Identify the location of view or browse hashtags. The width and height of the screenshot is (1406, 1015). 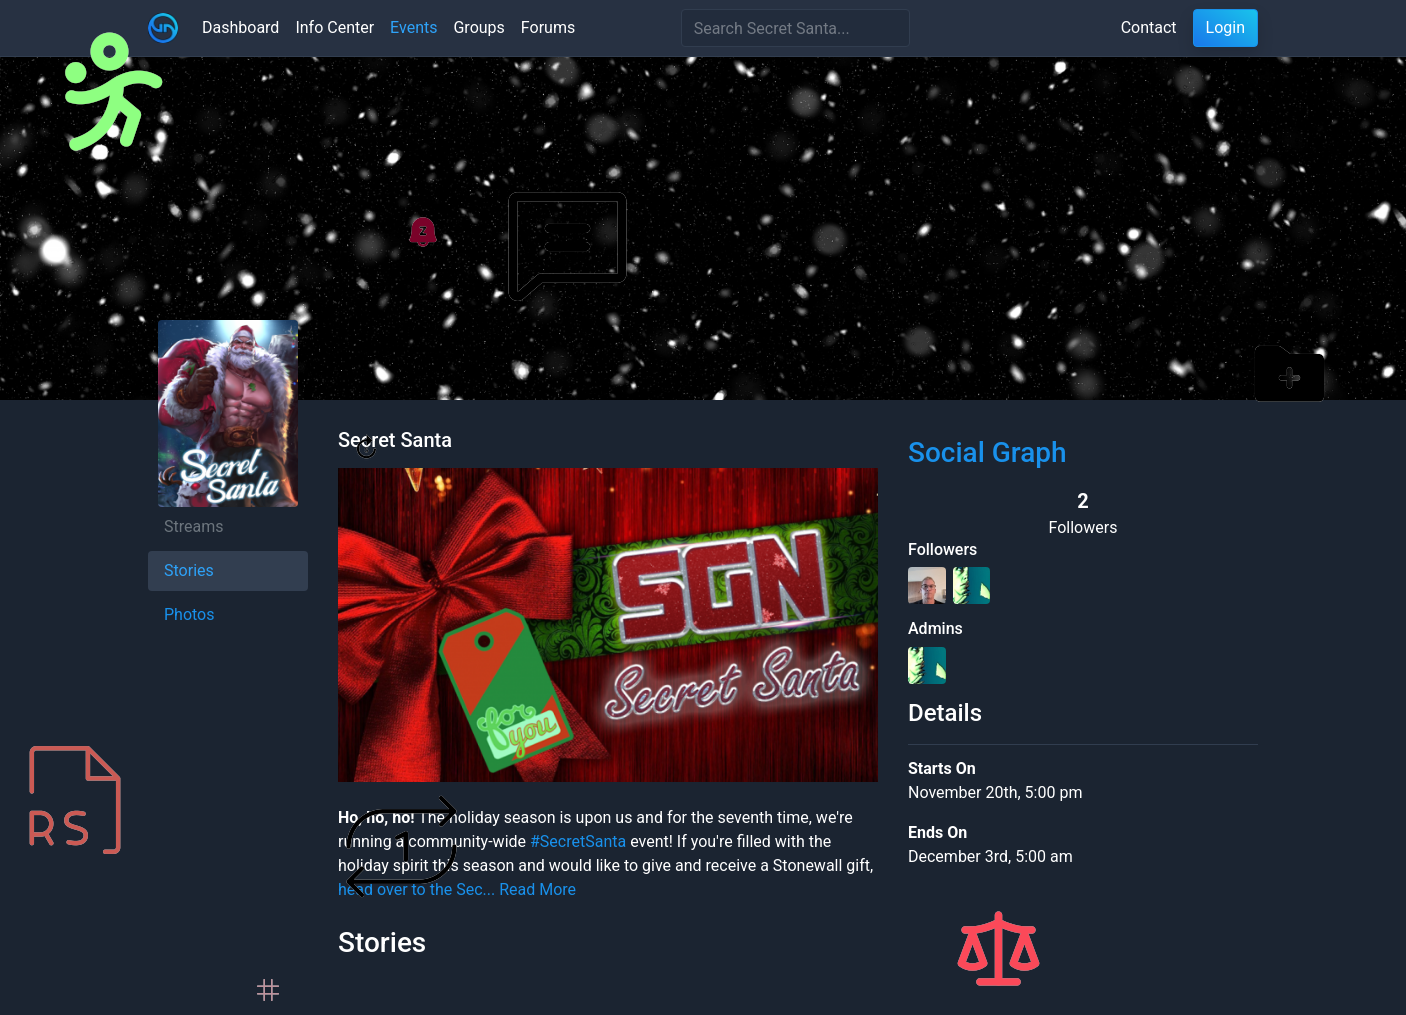
(268, 990).